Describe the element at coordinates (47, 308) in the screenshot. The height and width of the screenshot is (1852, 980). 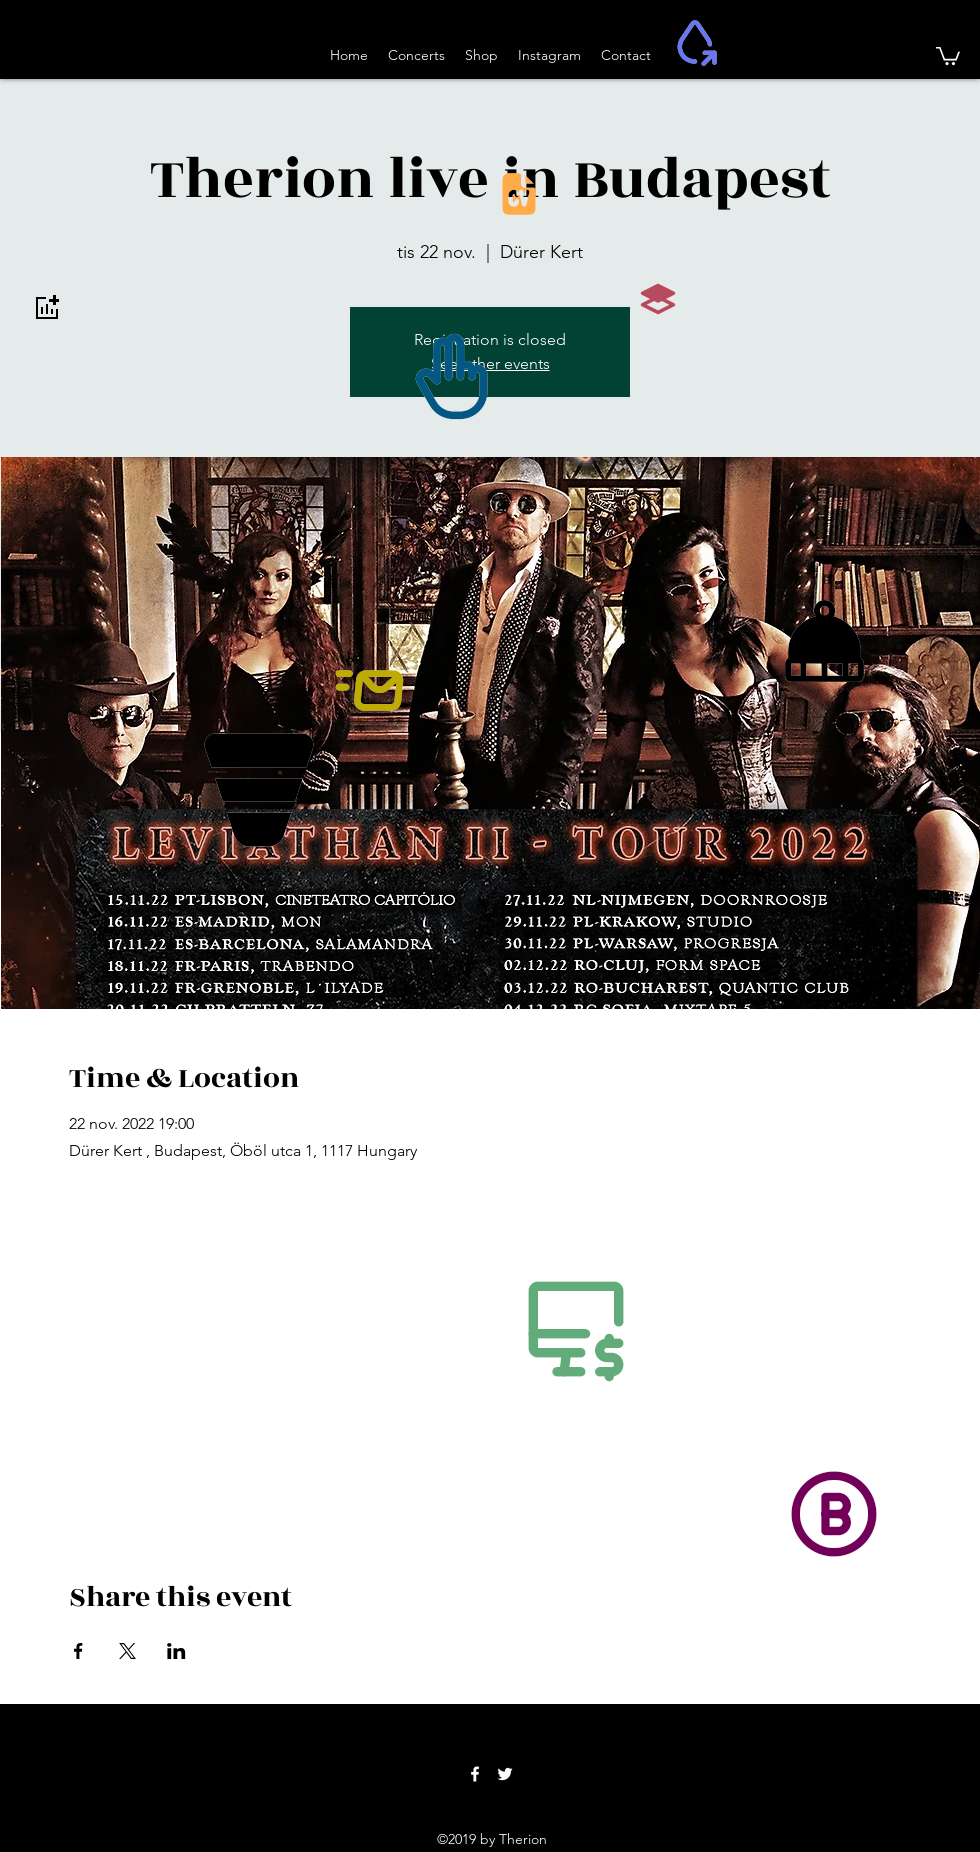
I see `add a new chart or graph` at that location.